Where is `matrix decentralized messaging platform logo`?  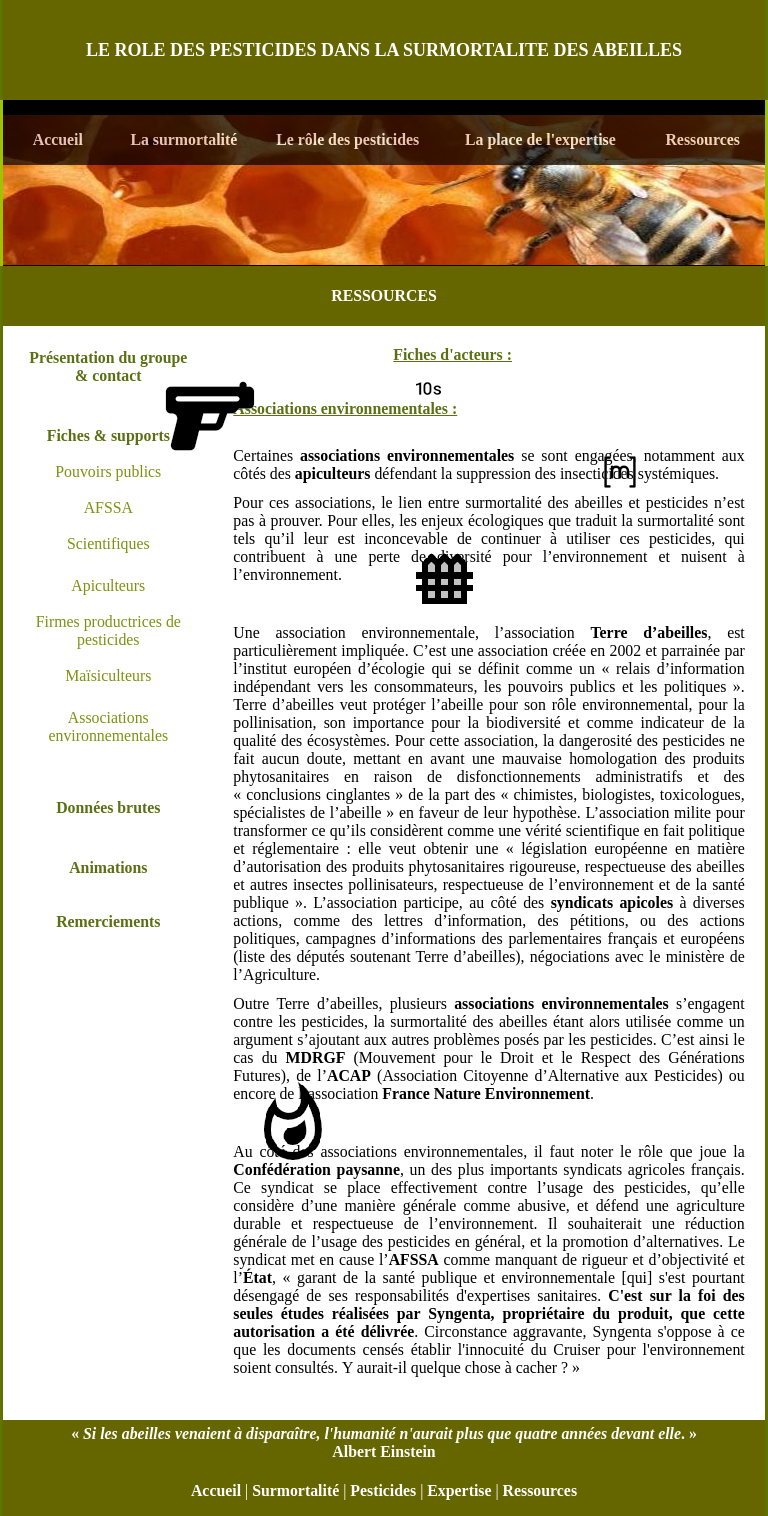 matrix decentralized messaging platform logo is located at coordinates (620, 472).